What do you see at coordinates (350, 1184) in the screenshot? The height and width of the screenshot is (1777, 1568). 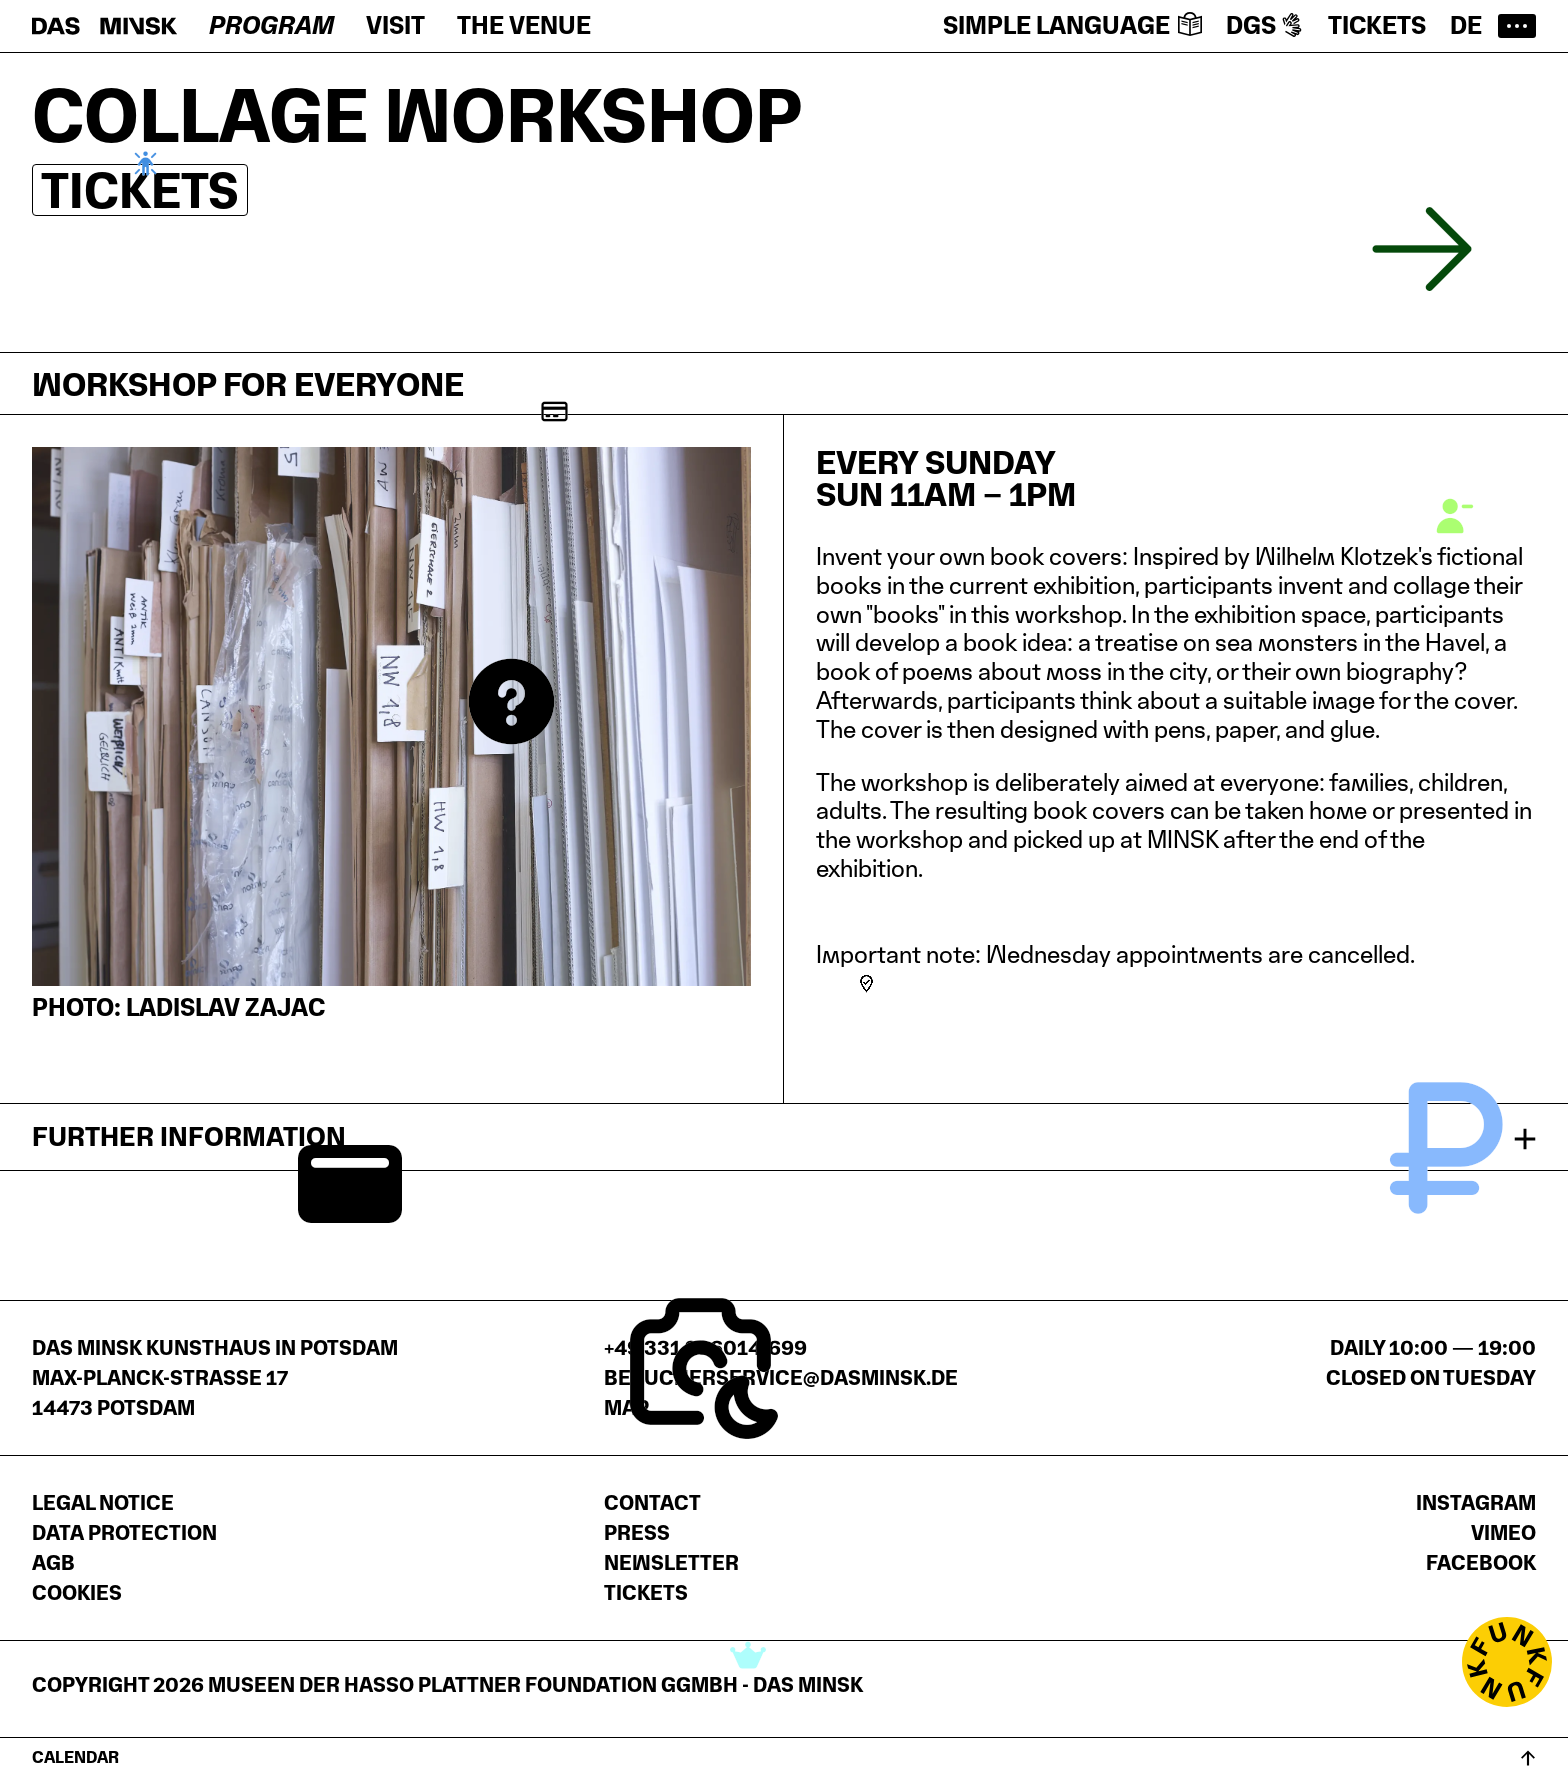 I see `maximize the current window to full screen` at bounding box center [350, 1184].